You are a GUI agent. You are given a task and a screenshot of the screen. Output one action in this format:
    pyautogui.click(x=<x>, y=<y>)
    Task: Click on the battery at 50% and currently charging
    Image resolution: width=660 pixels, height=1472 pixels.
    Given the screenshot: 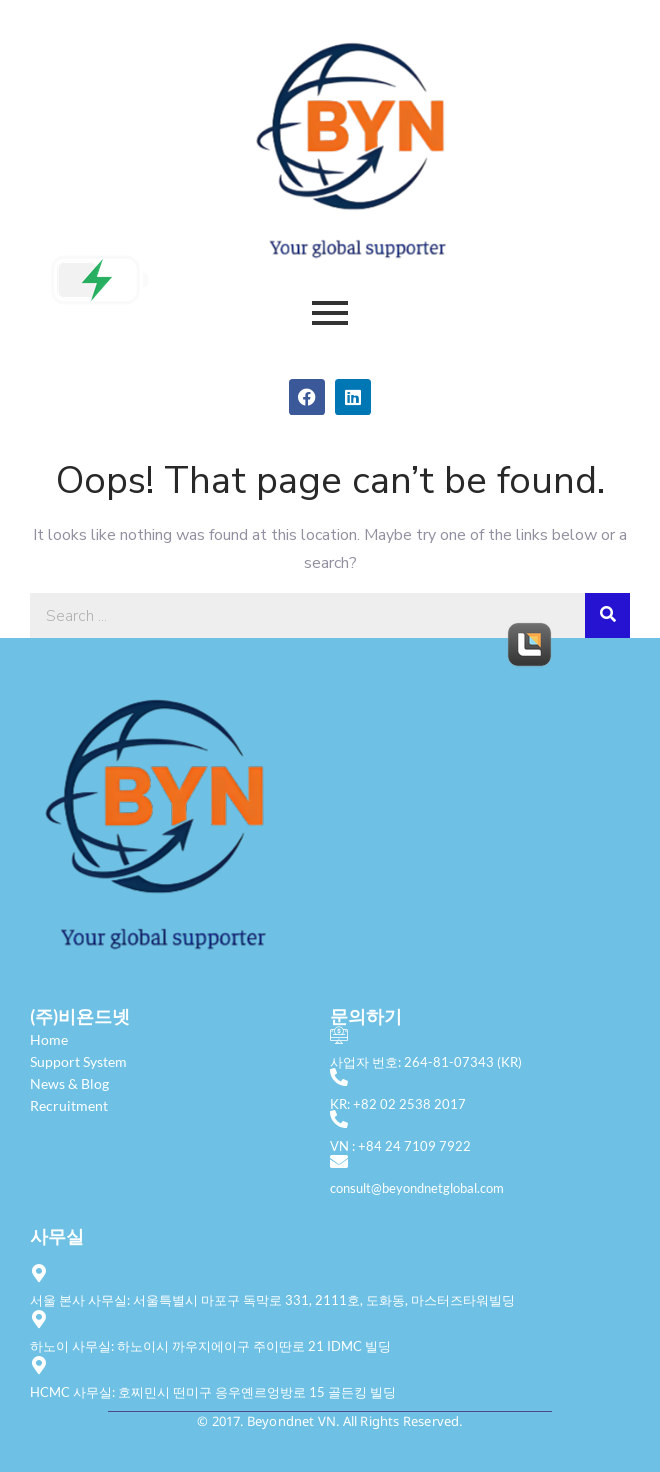 What is the action you would take?
    pyautogui.click(x=100, y=280)
    